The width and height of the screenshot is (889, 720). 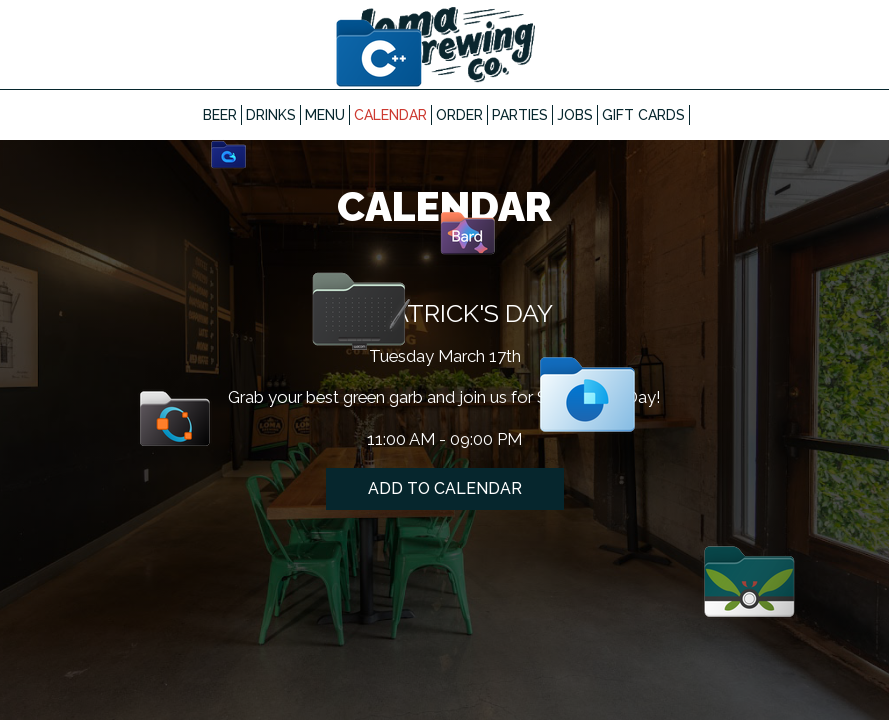 What do you see at coordinates (467, 234) in the screenshot?
I see `folder containing Google Bard AI files` at bounding box center [467, 234].